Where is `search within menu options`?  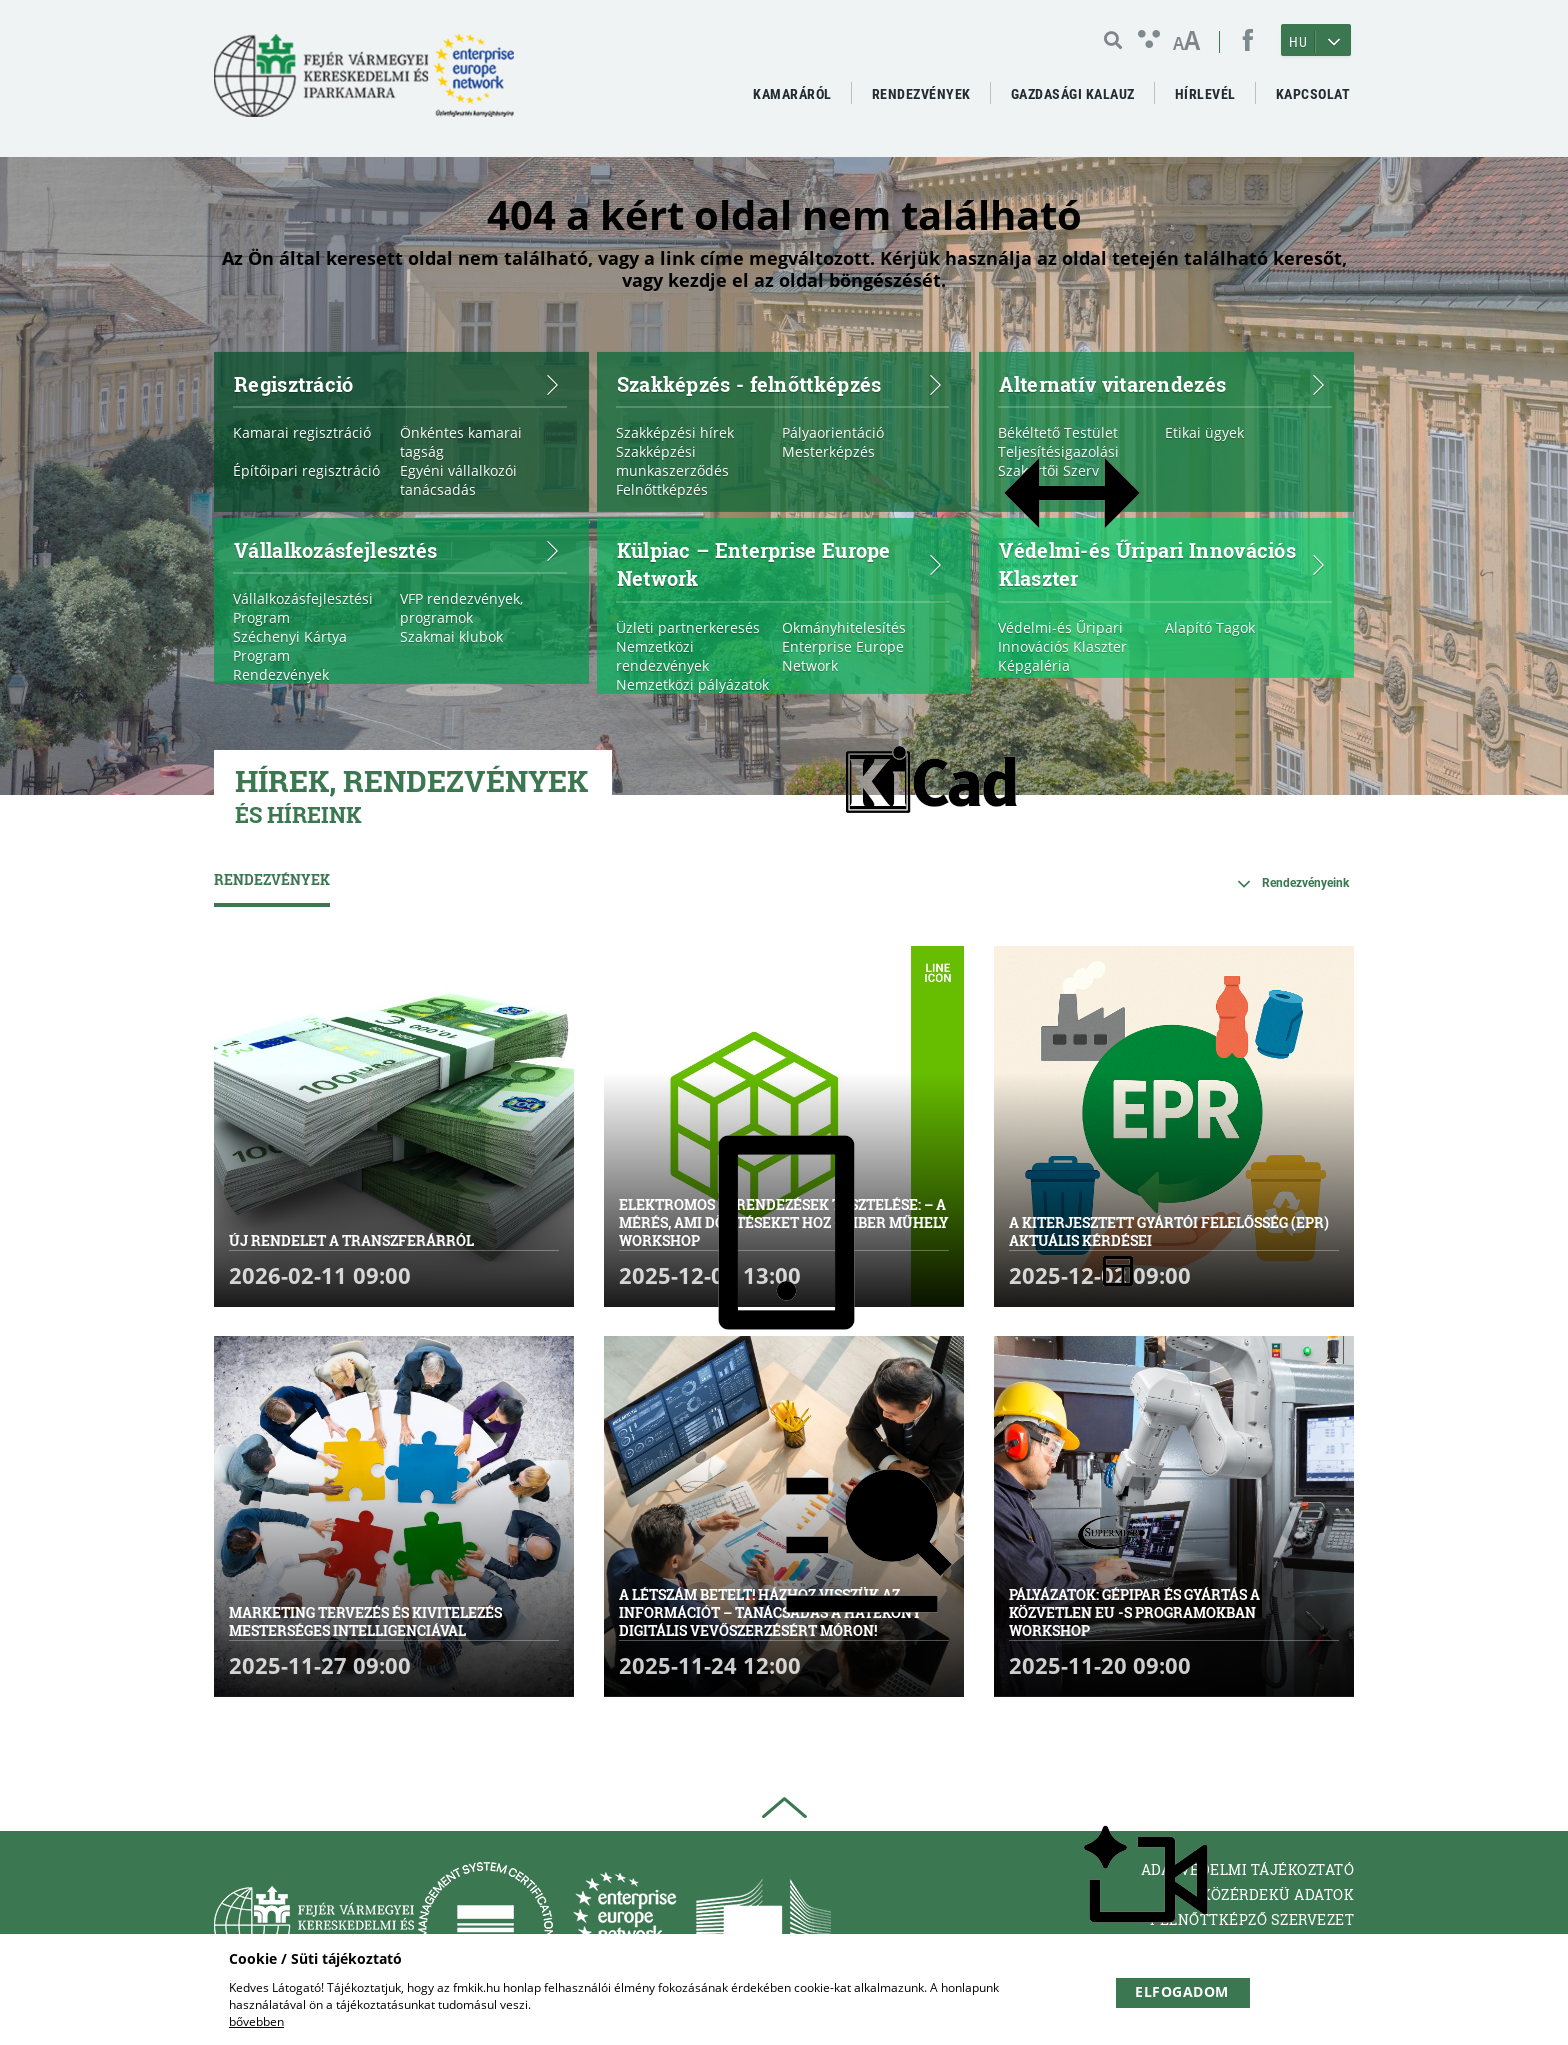 search within menu options is located at coordinates (862, 1545).